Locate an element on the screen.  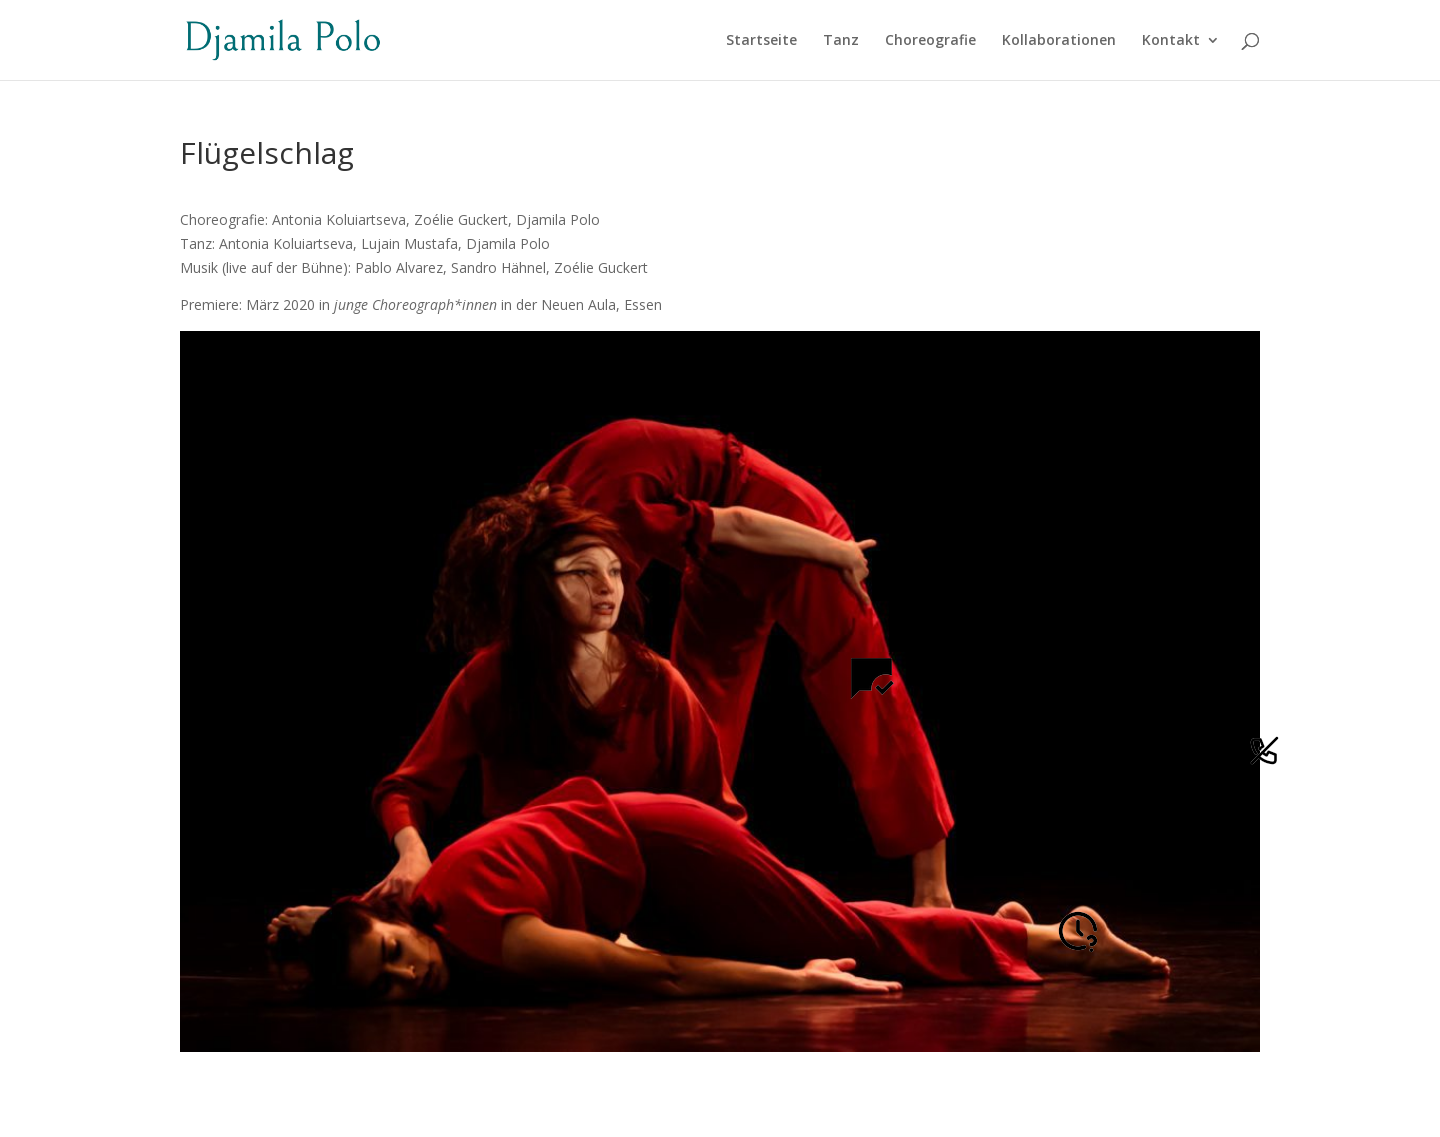
end or decline a phone call is located at coordinates (1264, 750).